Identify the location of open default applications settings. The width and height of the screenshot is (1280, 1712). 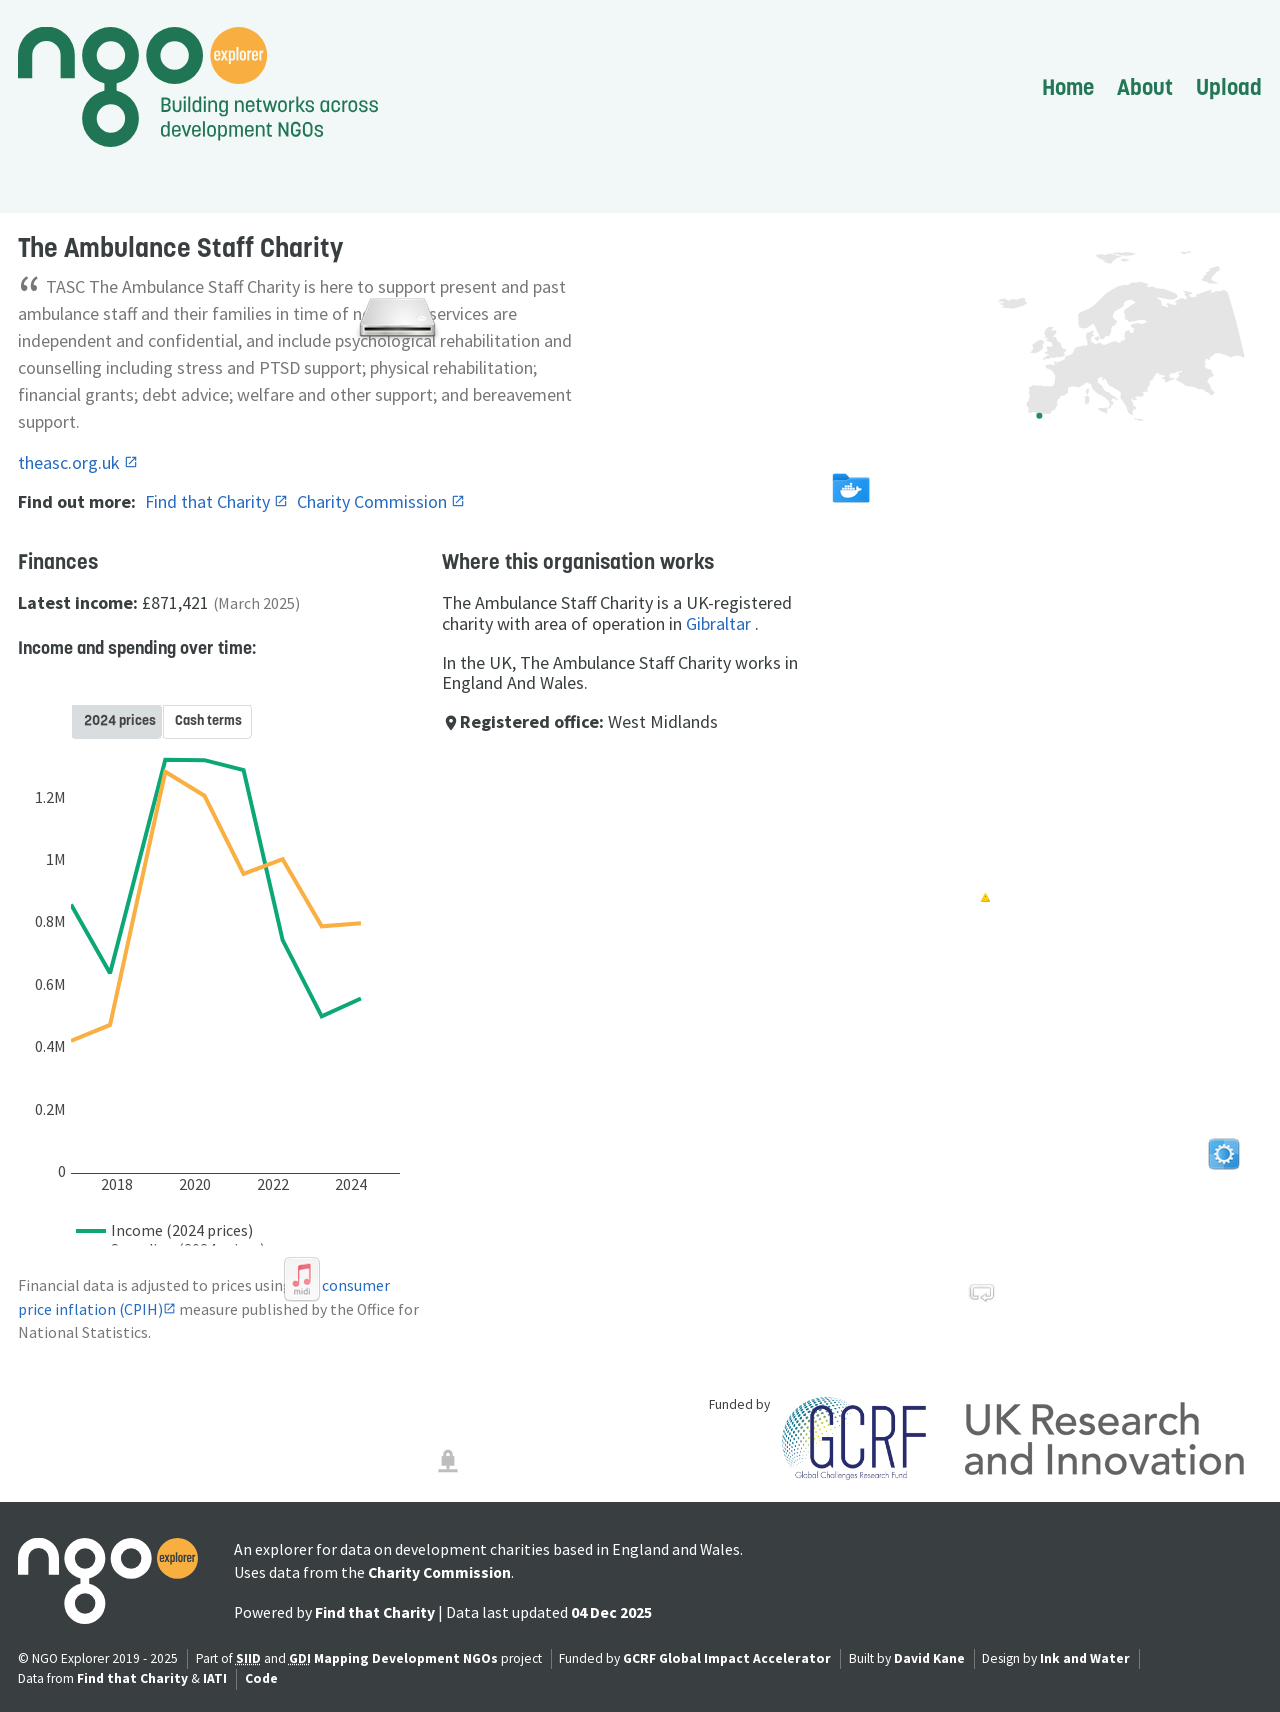
(1224, 1154).